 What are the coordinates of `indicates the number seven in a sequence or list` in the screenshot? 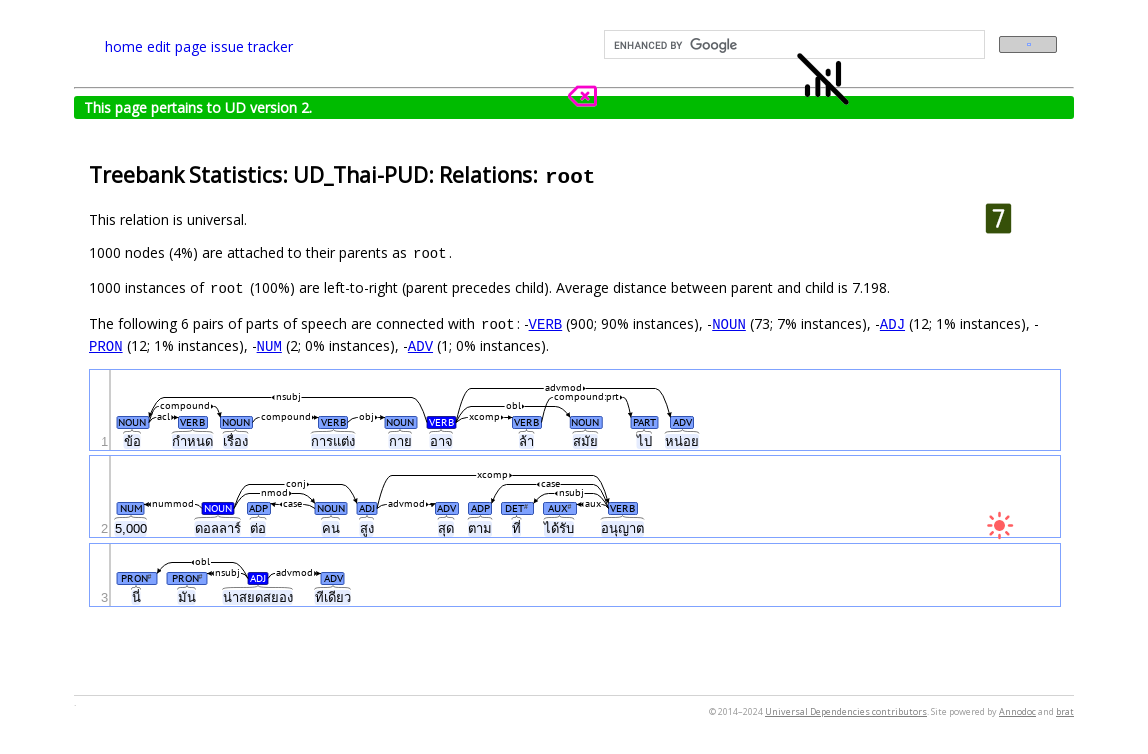 It's located at (998, 218).